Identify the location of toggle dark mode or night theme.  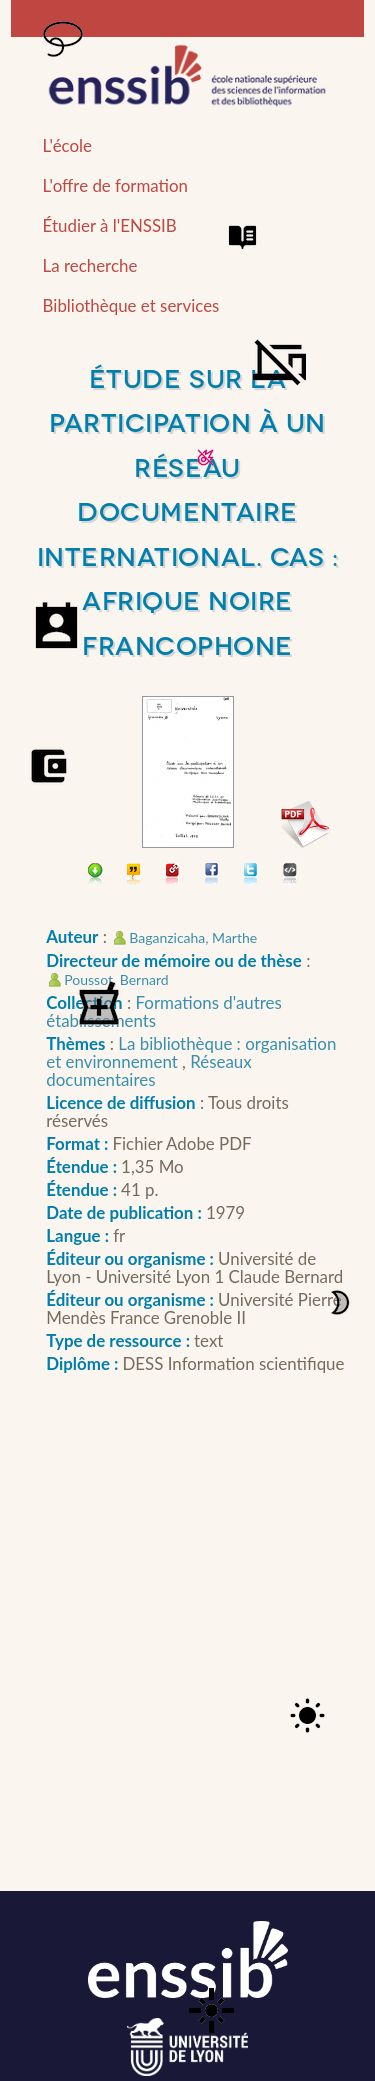
(339, 1302).